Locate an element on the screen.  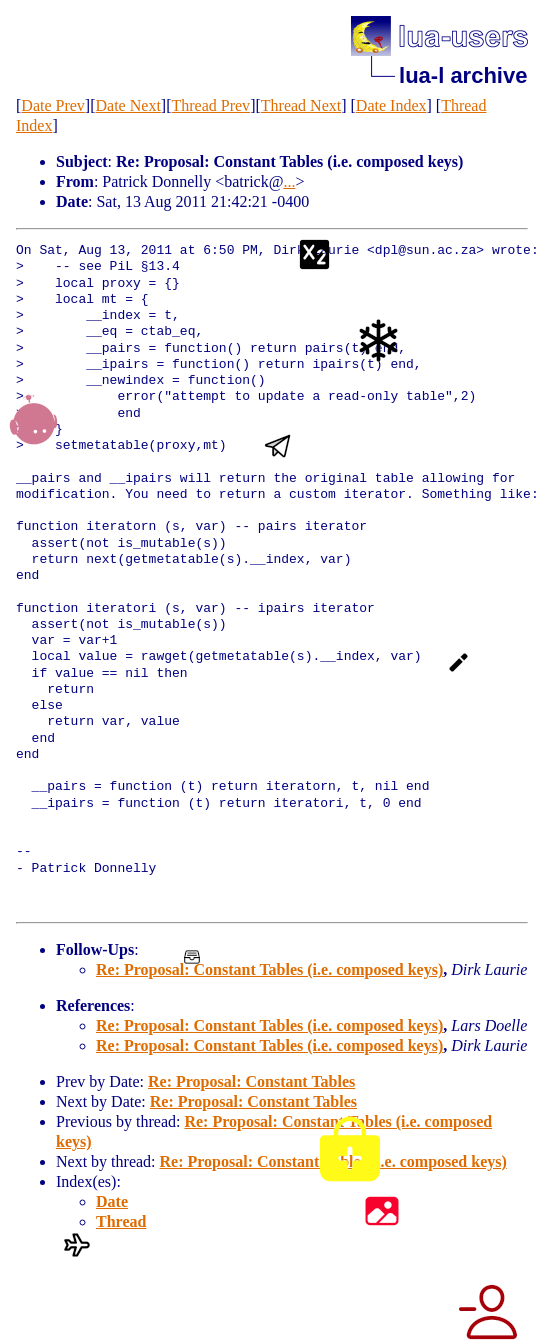
view inbox or received files is located at coordinates (192, 957).